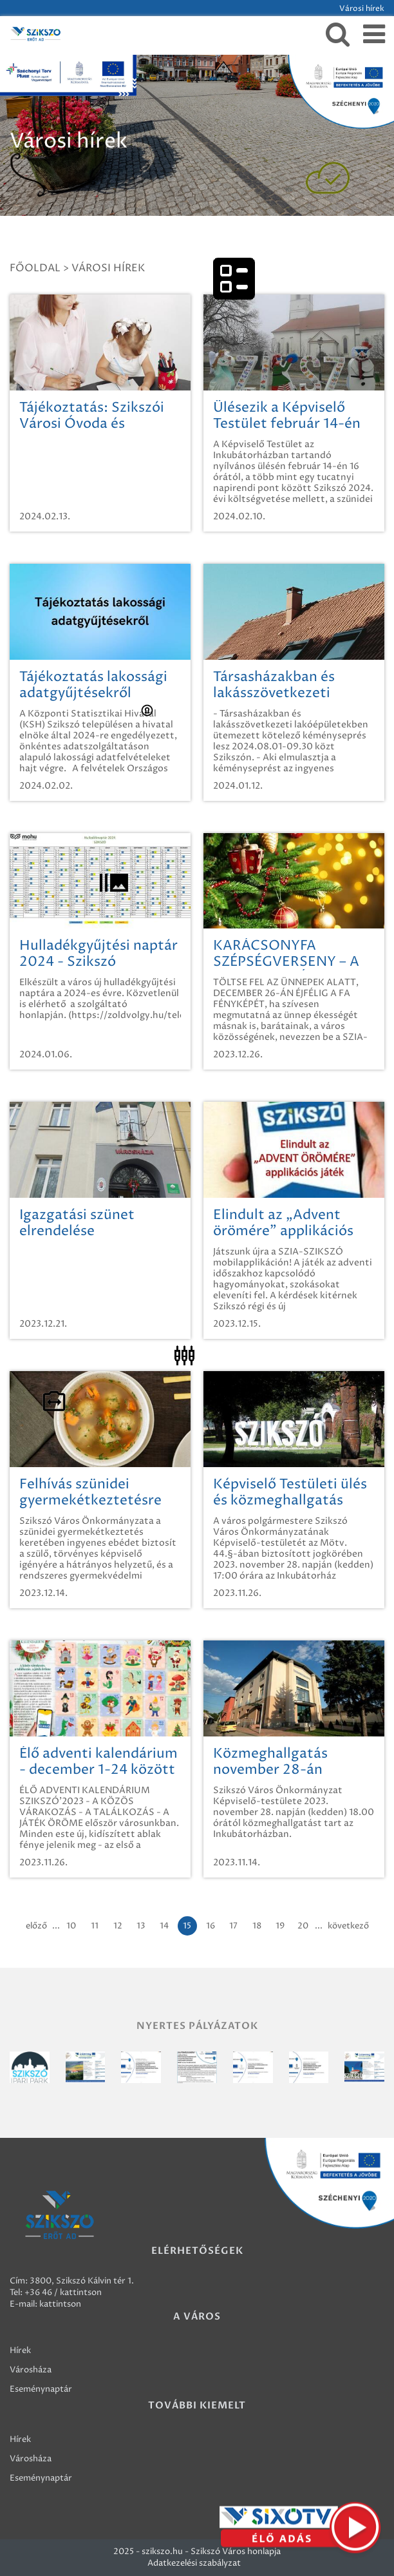 The width and height of the screenshot is (394, 2576). What do you see at coordinates (147, 710) in the screenshot?
I see `access secure or locked content` at bounding box center [147, 710].